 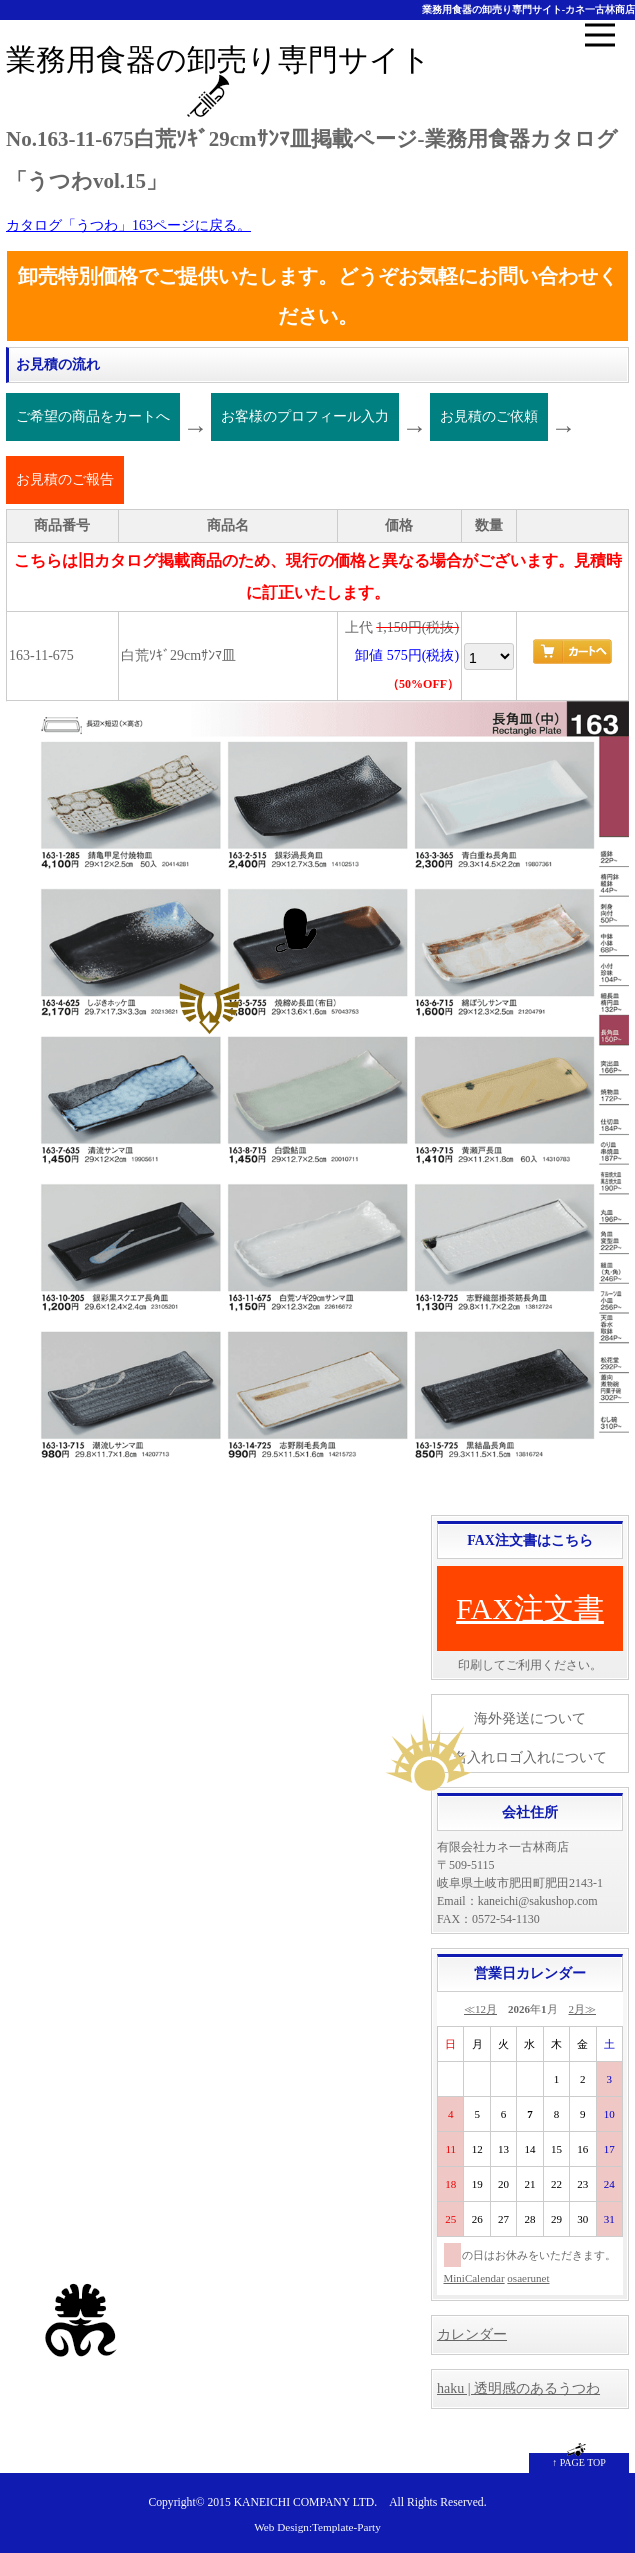 What do you see at coordinates (297, 930) in the screenshot?
I see `access cooking or recipe features` at bounding box center [297, 930].